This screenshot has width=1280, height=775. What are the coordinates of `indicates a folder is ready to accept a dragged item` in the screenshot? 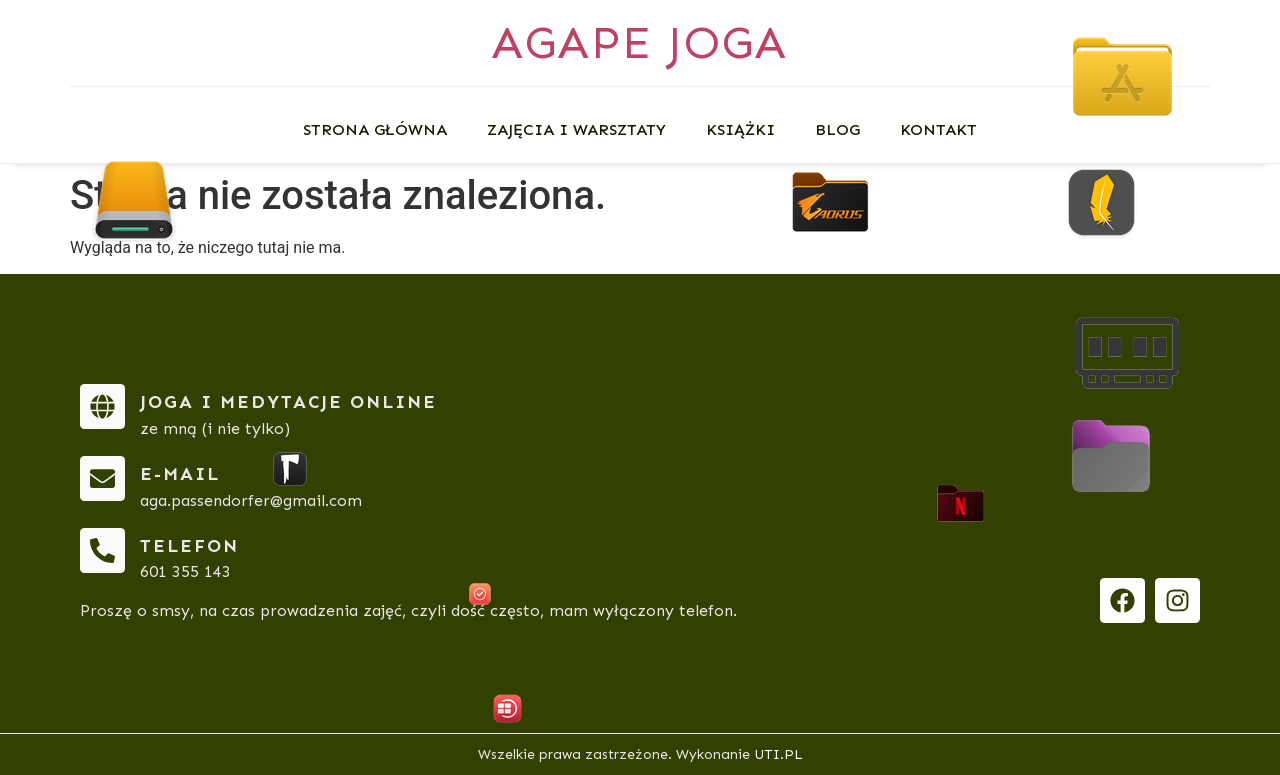 It's located at (1111, 456).